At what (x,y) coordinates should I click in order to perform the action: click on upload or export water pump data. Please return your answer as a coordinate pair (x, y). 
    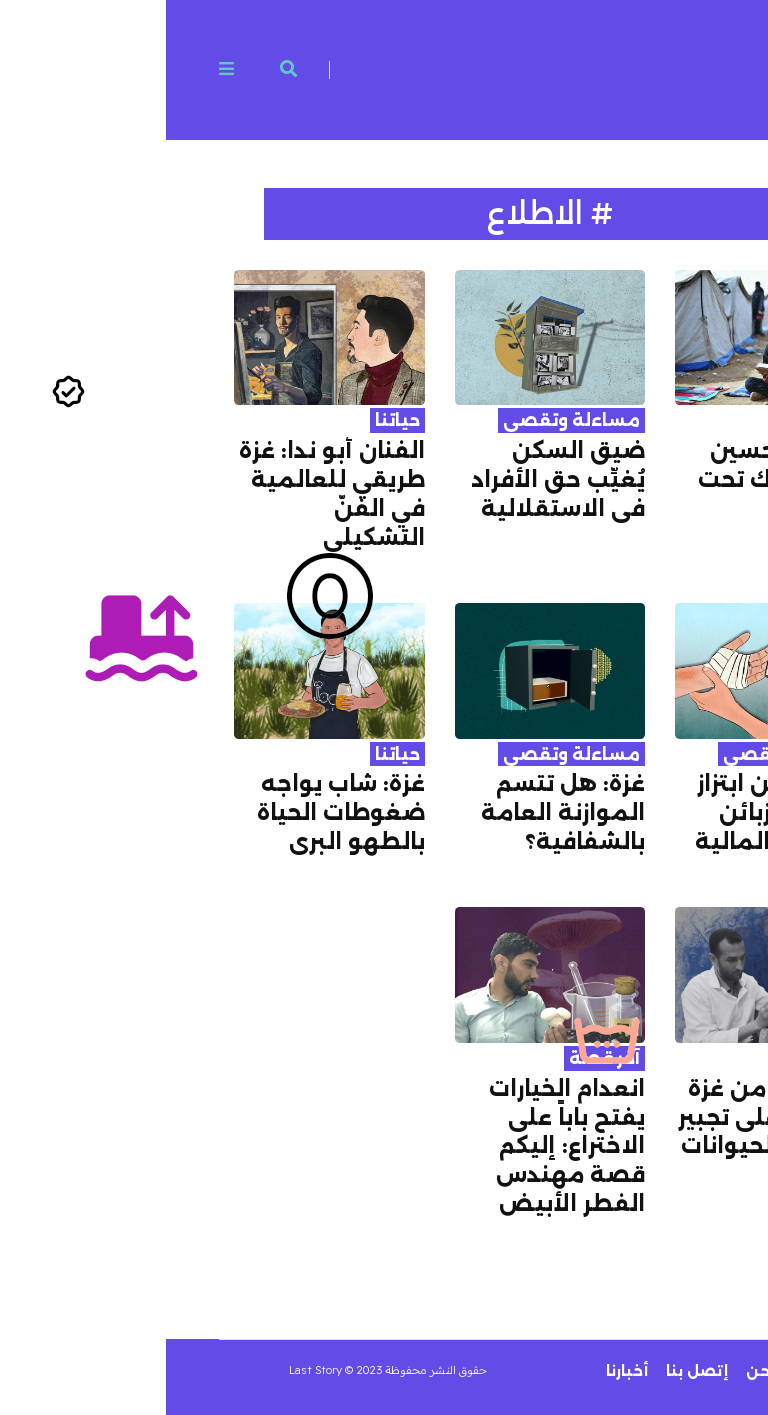
    Looking at the image, I should click on (141, 635).